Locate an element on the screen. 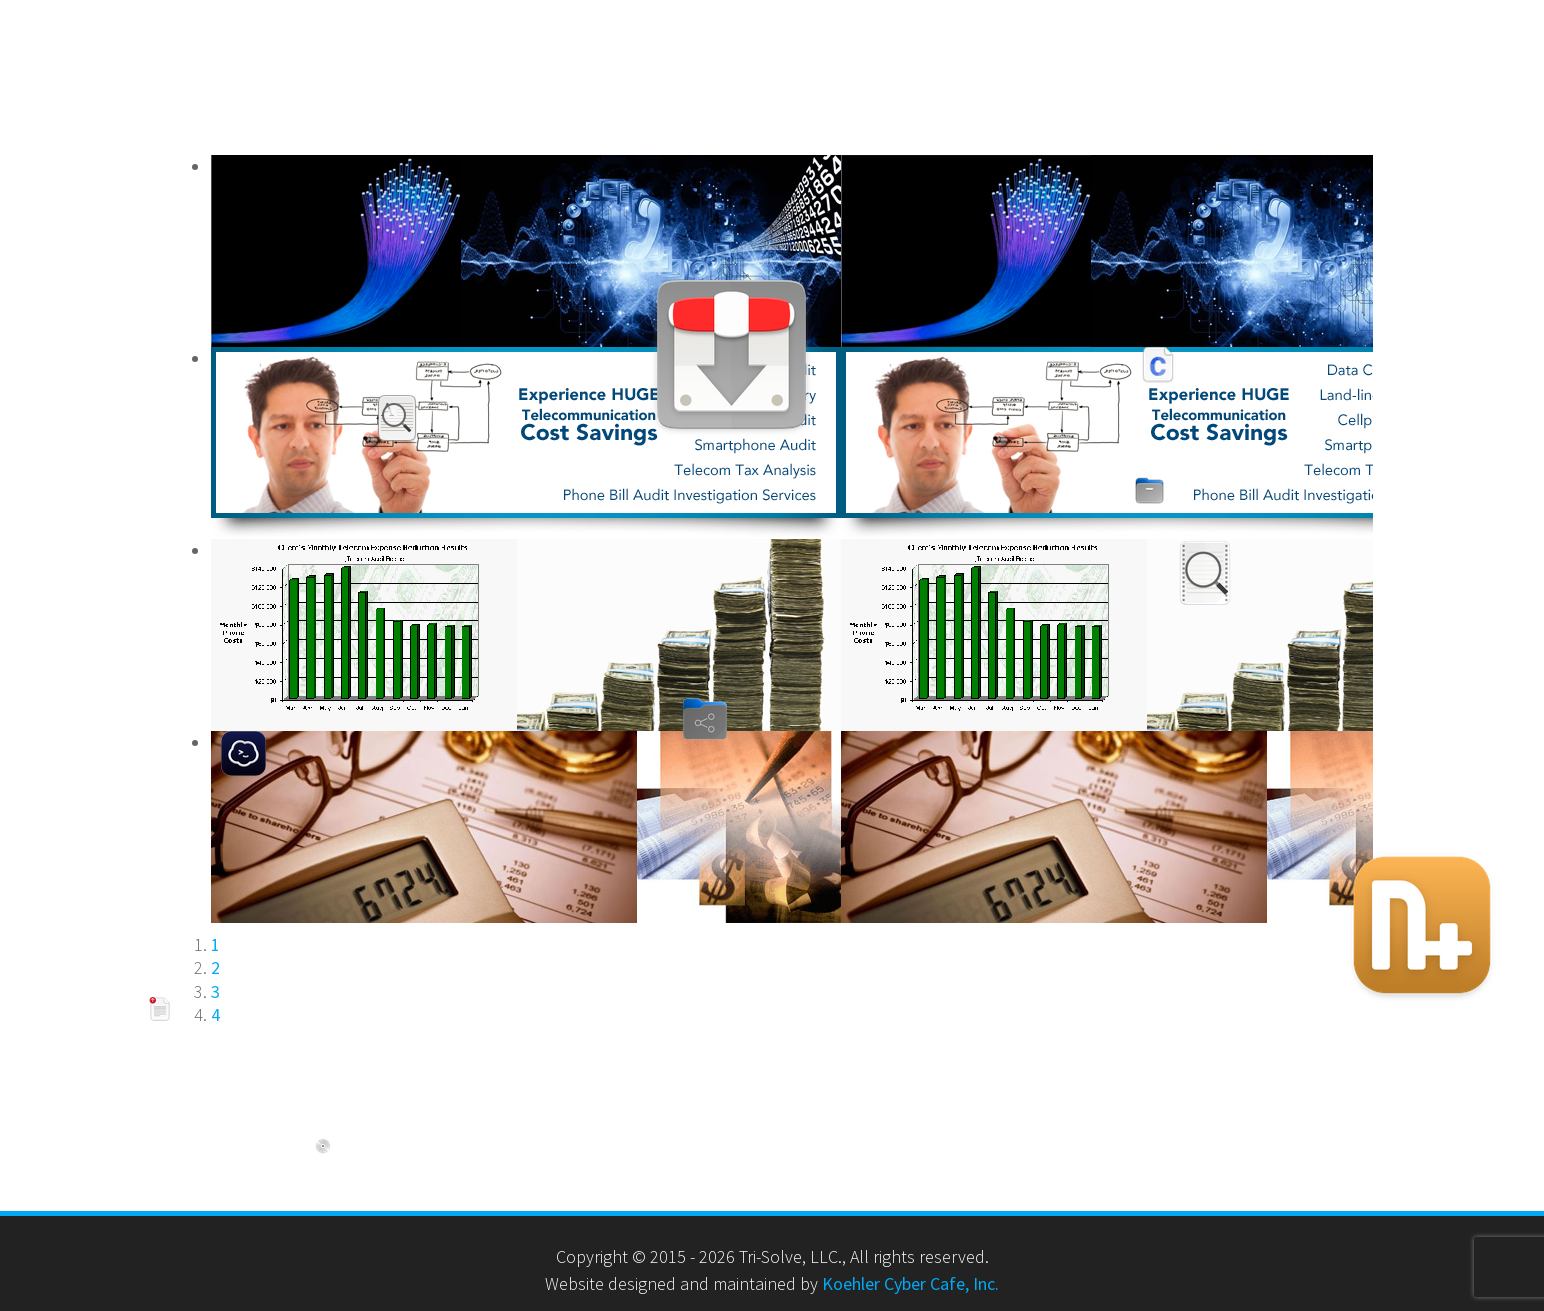  open termius ssh client is located at coordinates (243, 753).